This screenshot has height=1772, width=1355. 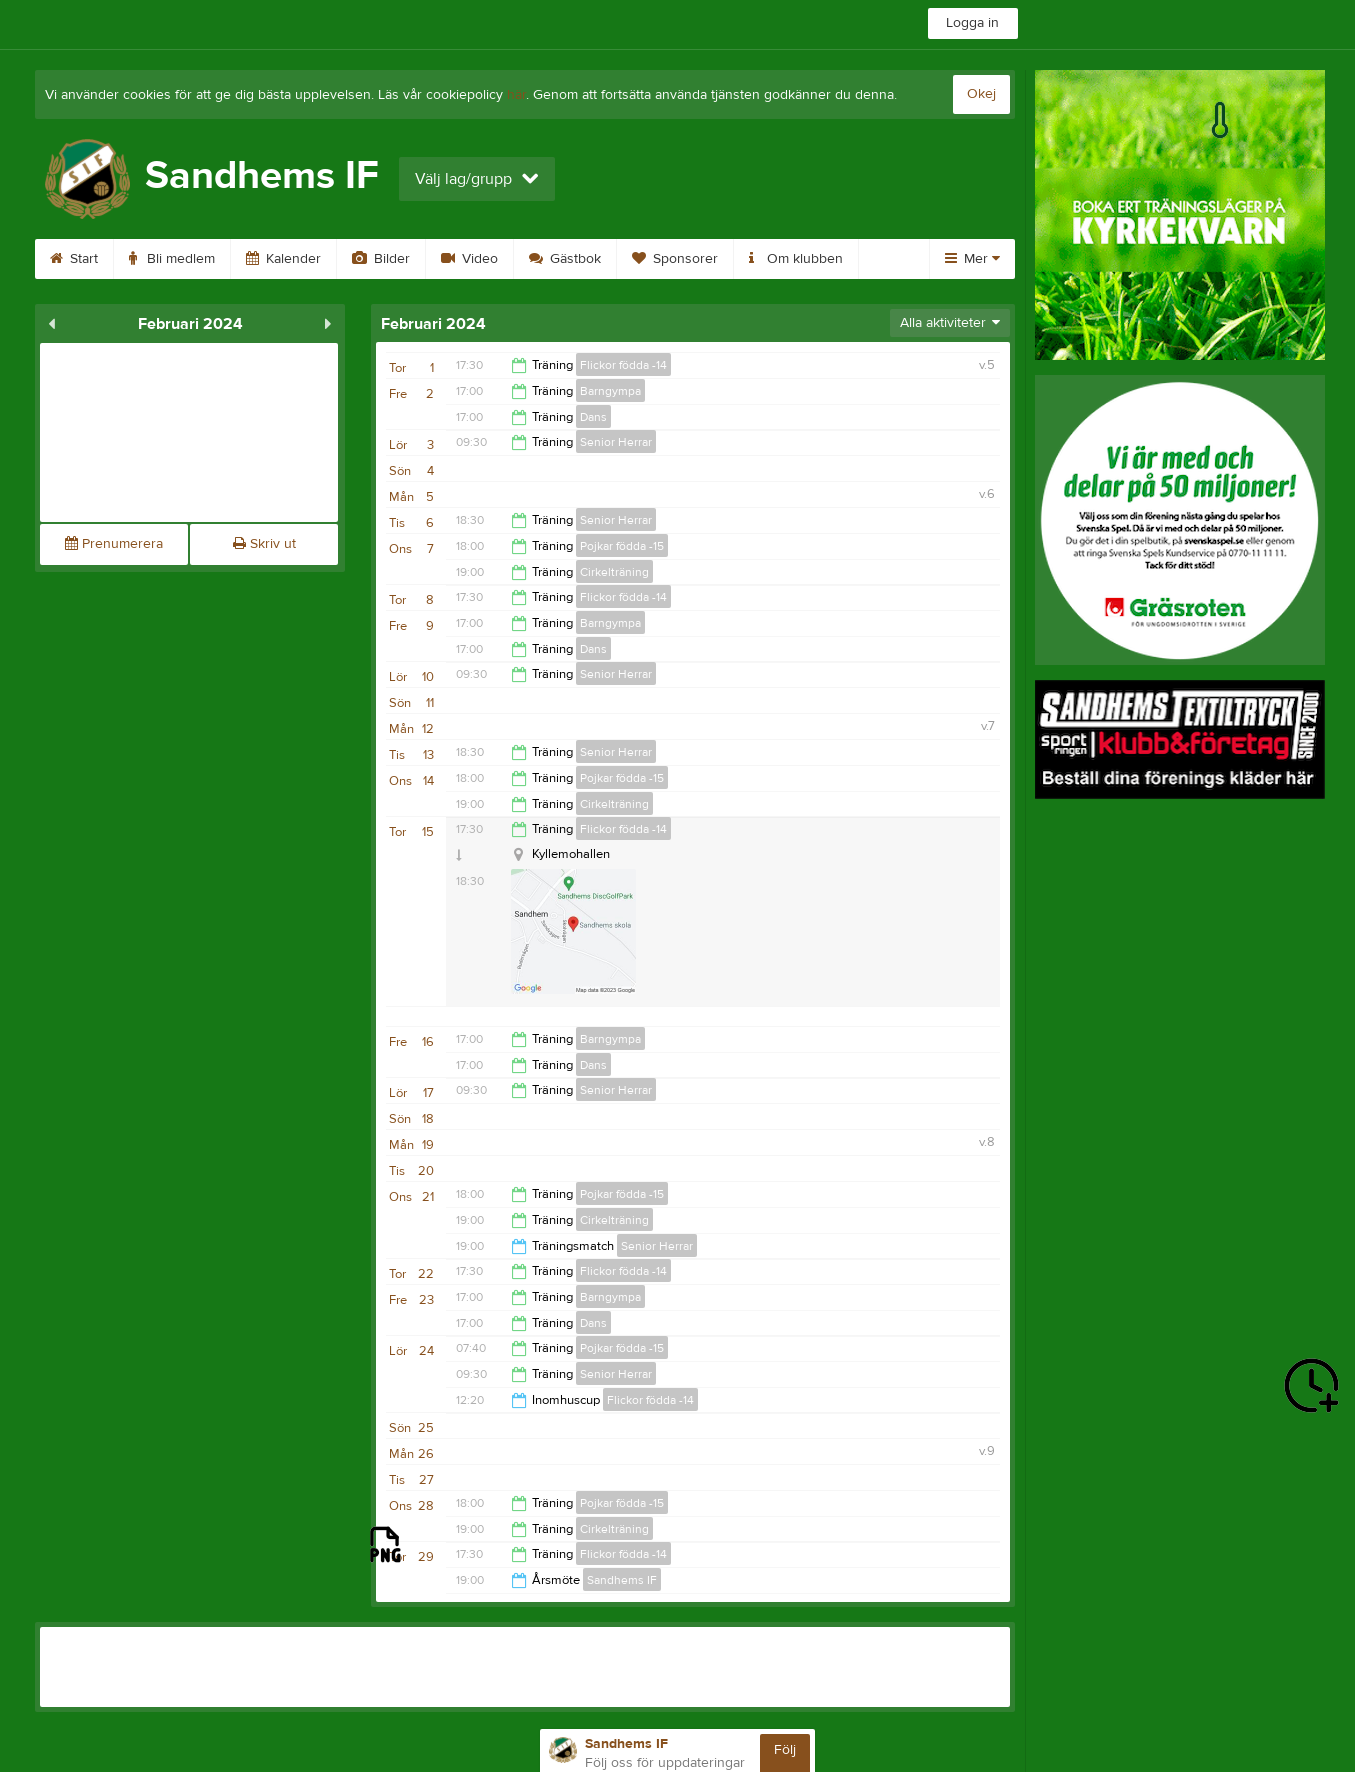 I want to click on add a new timer or alarm, so click(x=1311, y=1385).